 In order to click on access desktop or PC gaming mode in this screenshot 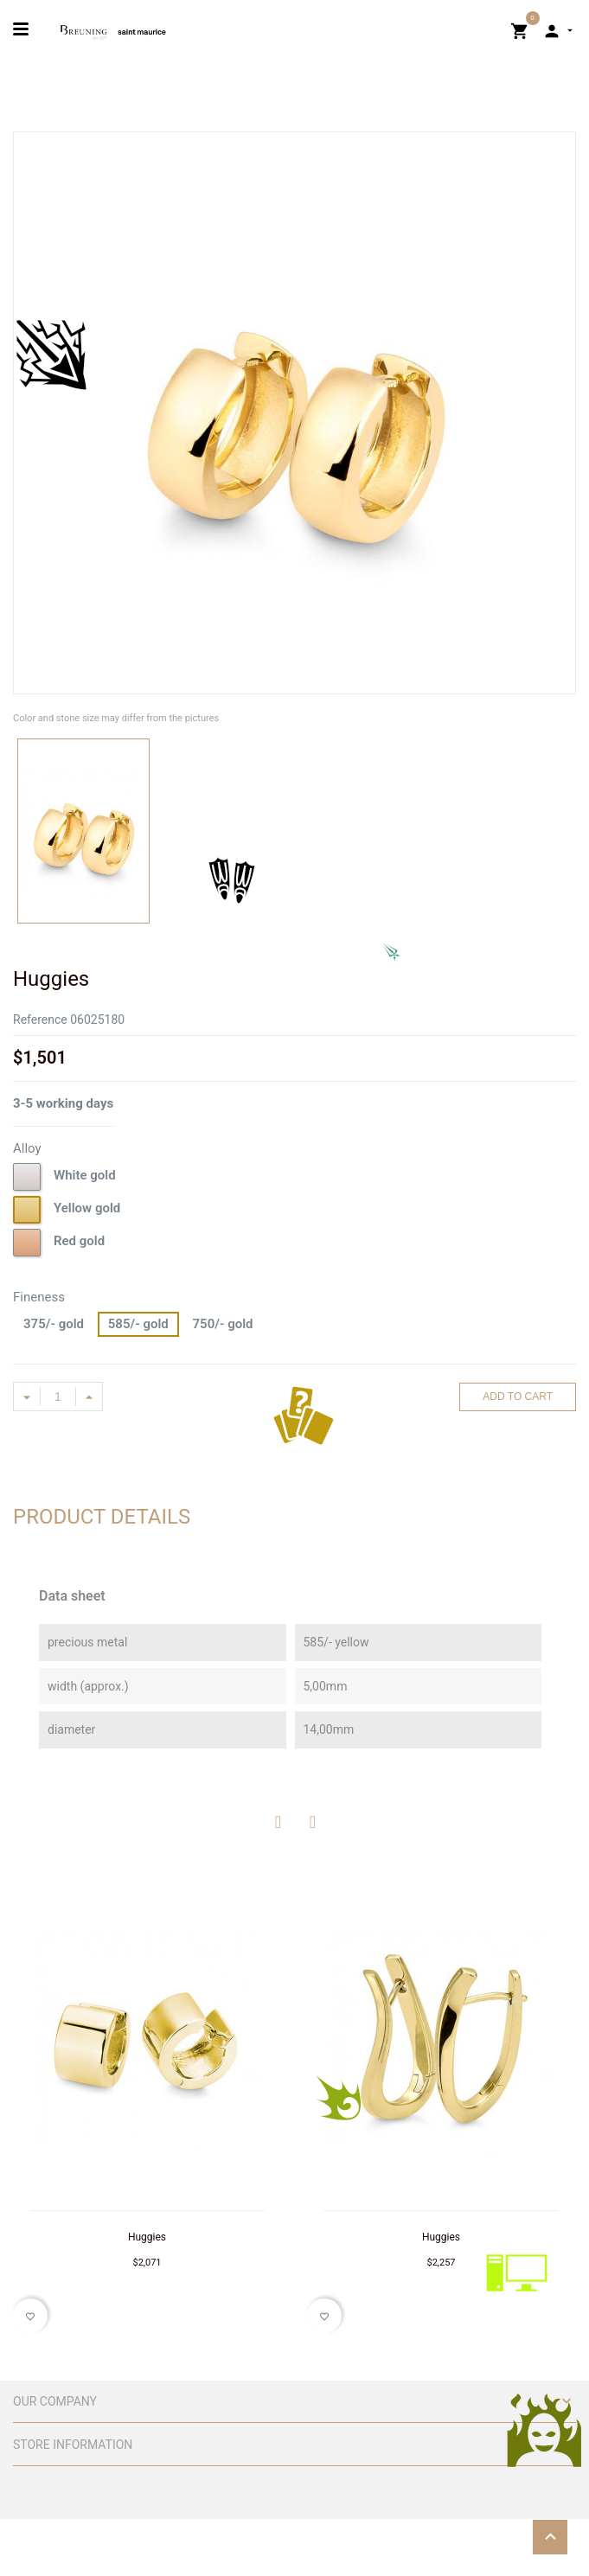, I will do `click(516, 2272)`.